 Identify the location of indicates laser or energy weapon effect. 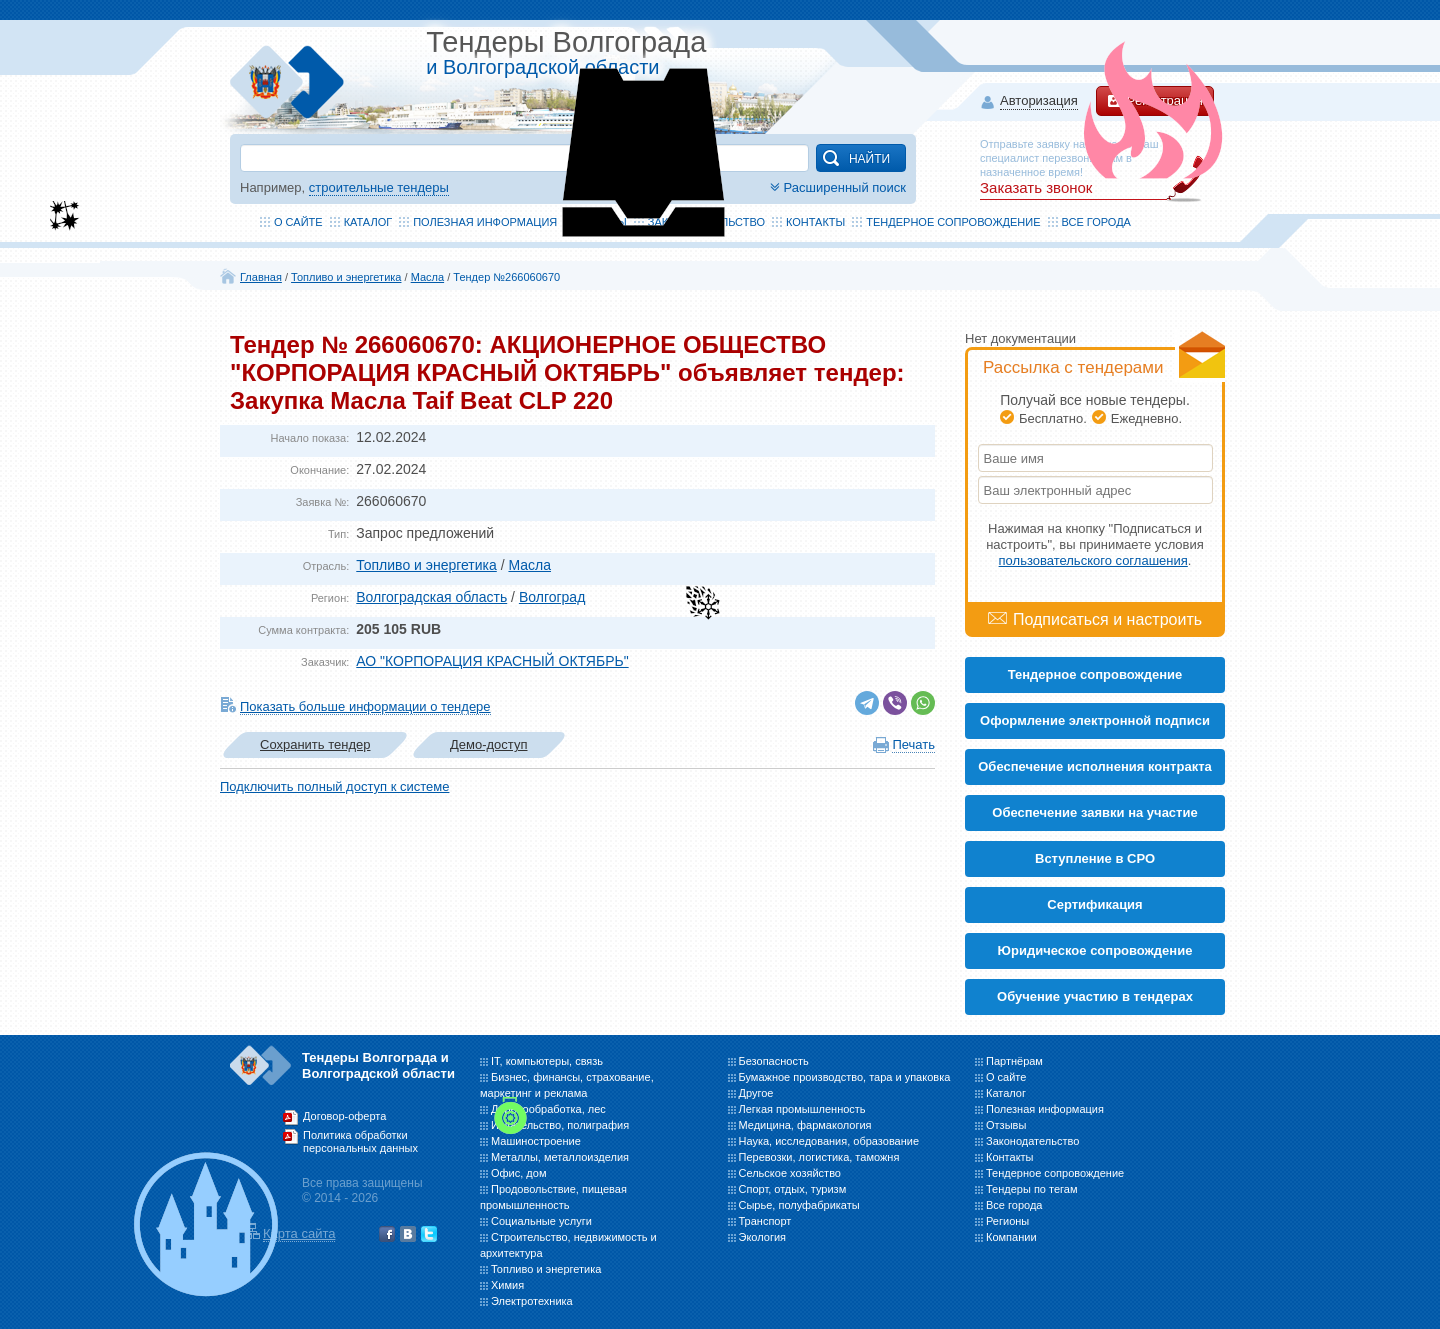
(65, 216).